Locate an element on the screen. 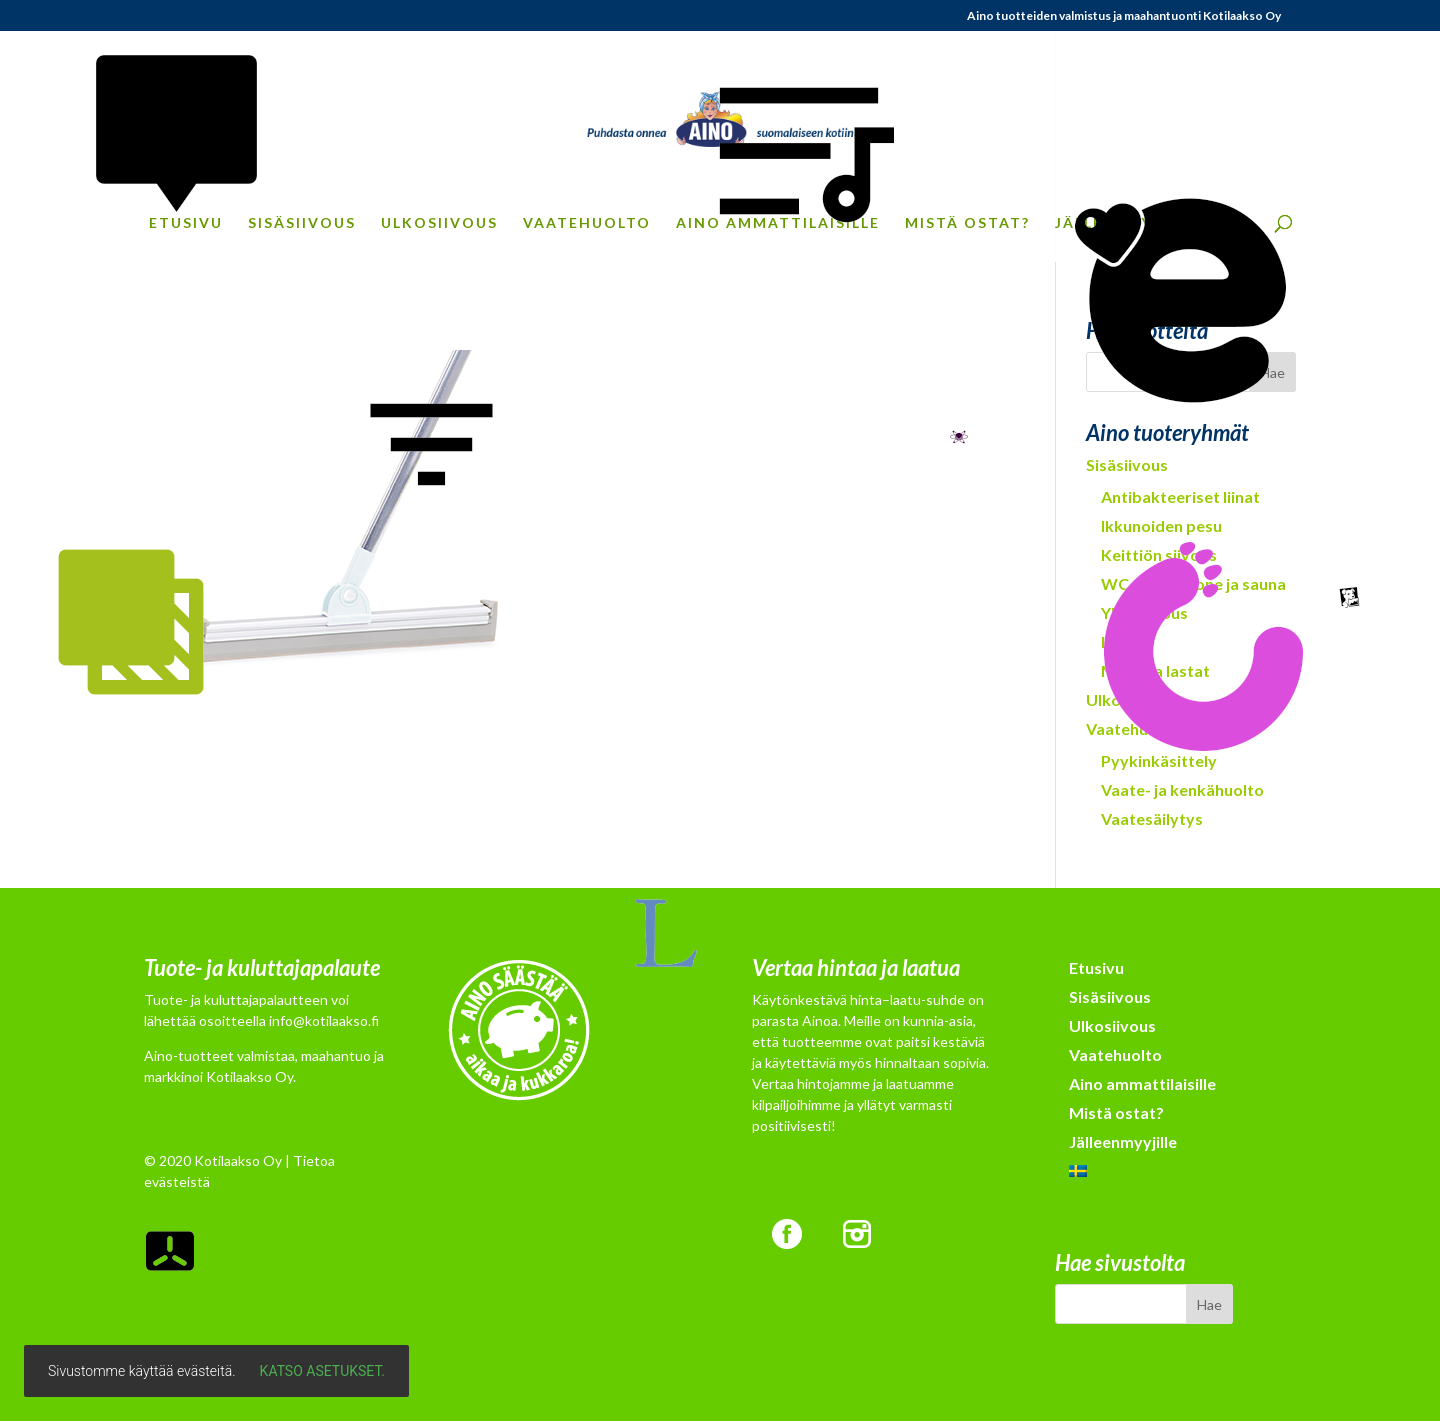 The height and width of the screenshot is (1421, 1440). open Datadog monitoring dashboard is located at coordinates (1349, 597).